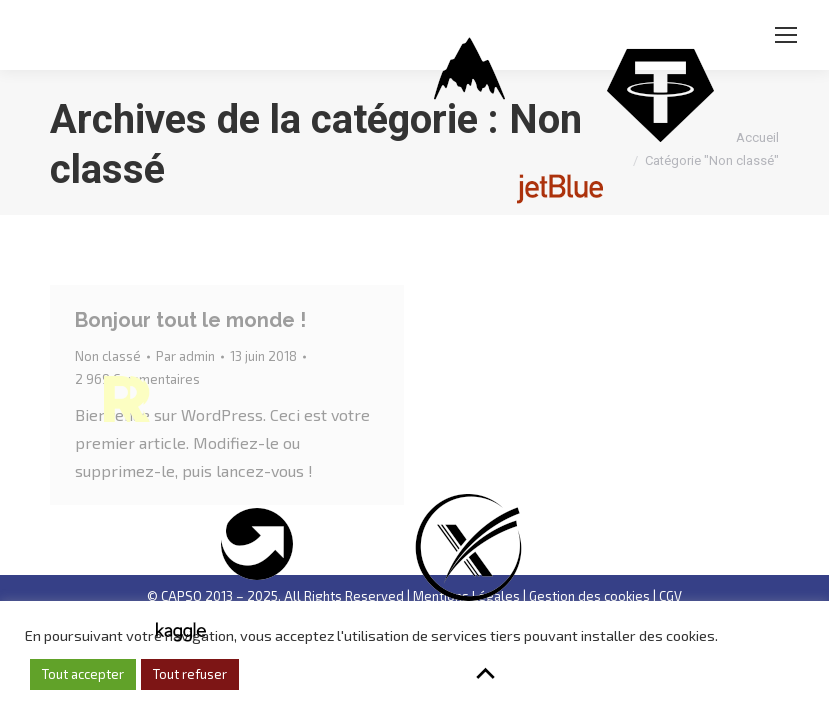  What do you see at coordinates (660, 95) in the screenshot?
I see `tether (USDT) cryptocurrency logo` at bounding box center [660, 95].